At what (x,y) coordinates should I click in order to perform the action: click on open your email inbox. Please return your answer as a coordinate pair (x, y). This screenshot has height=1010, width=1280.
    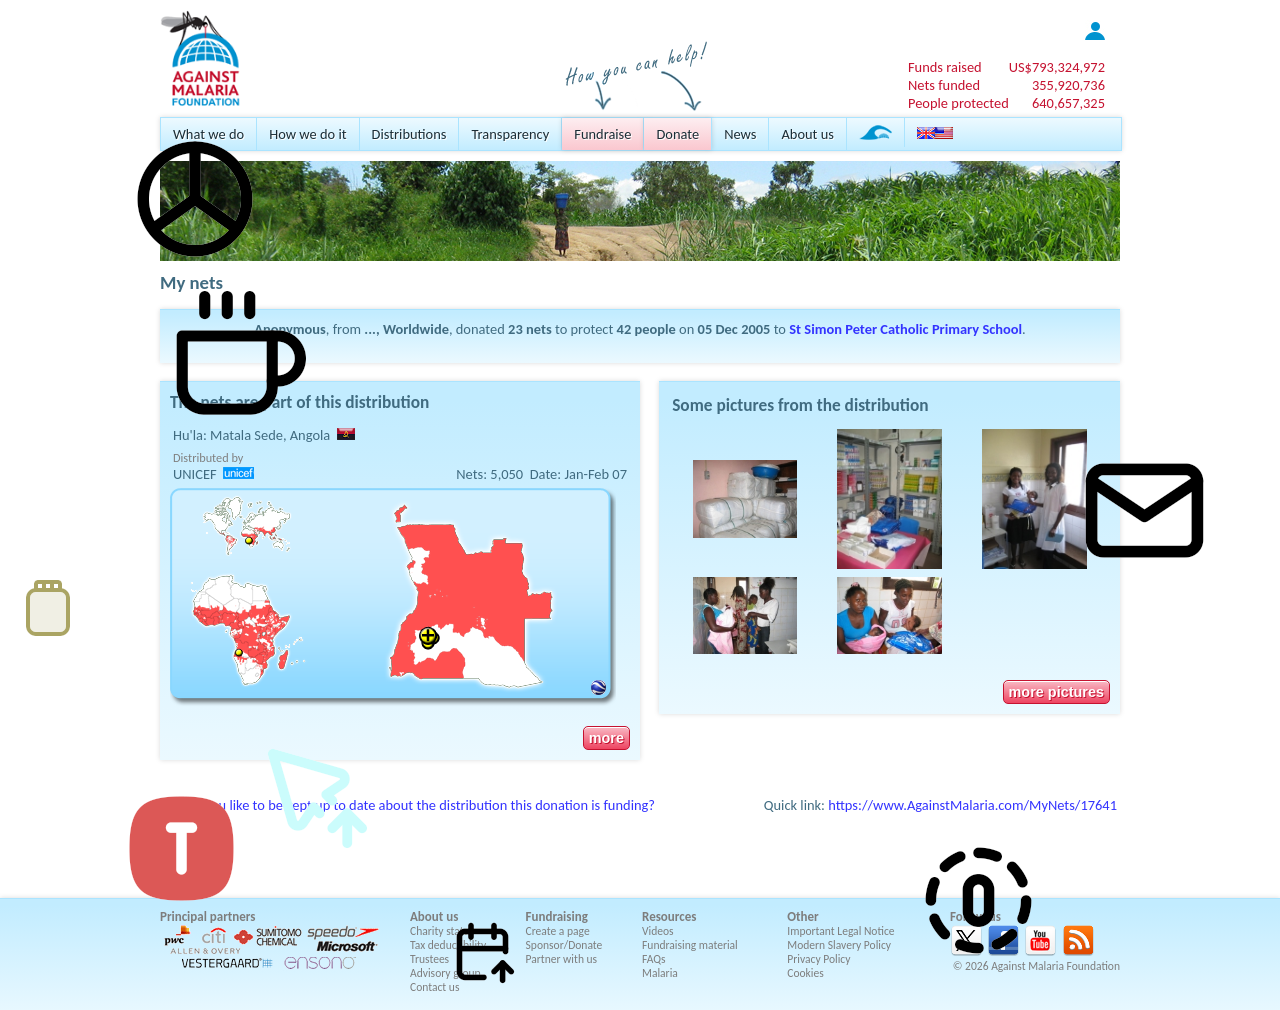
    Looking at the image, I should click on (1144, 510).